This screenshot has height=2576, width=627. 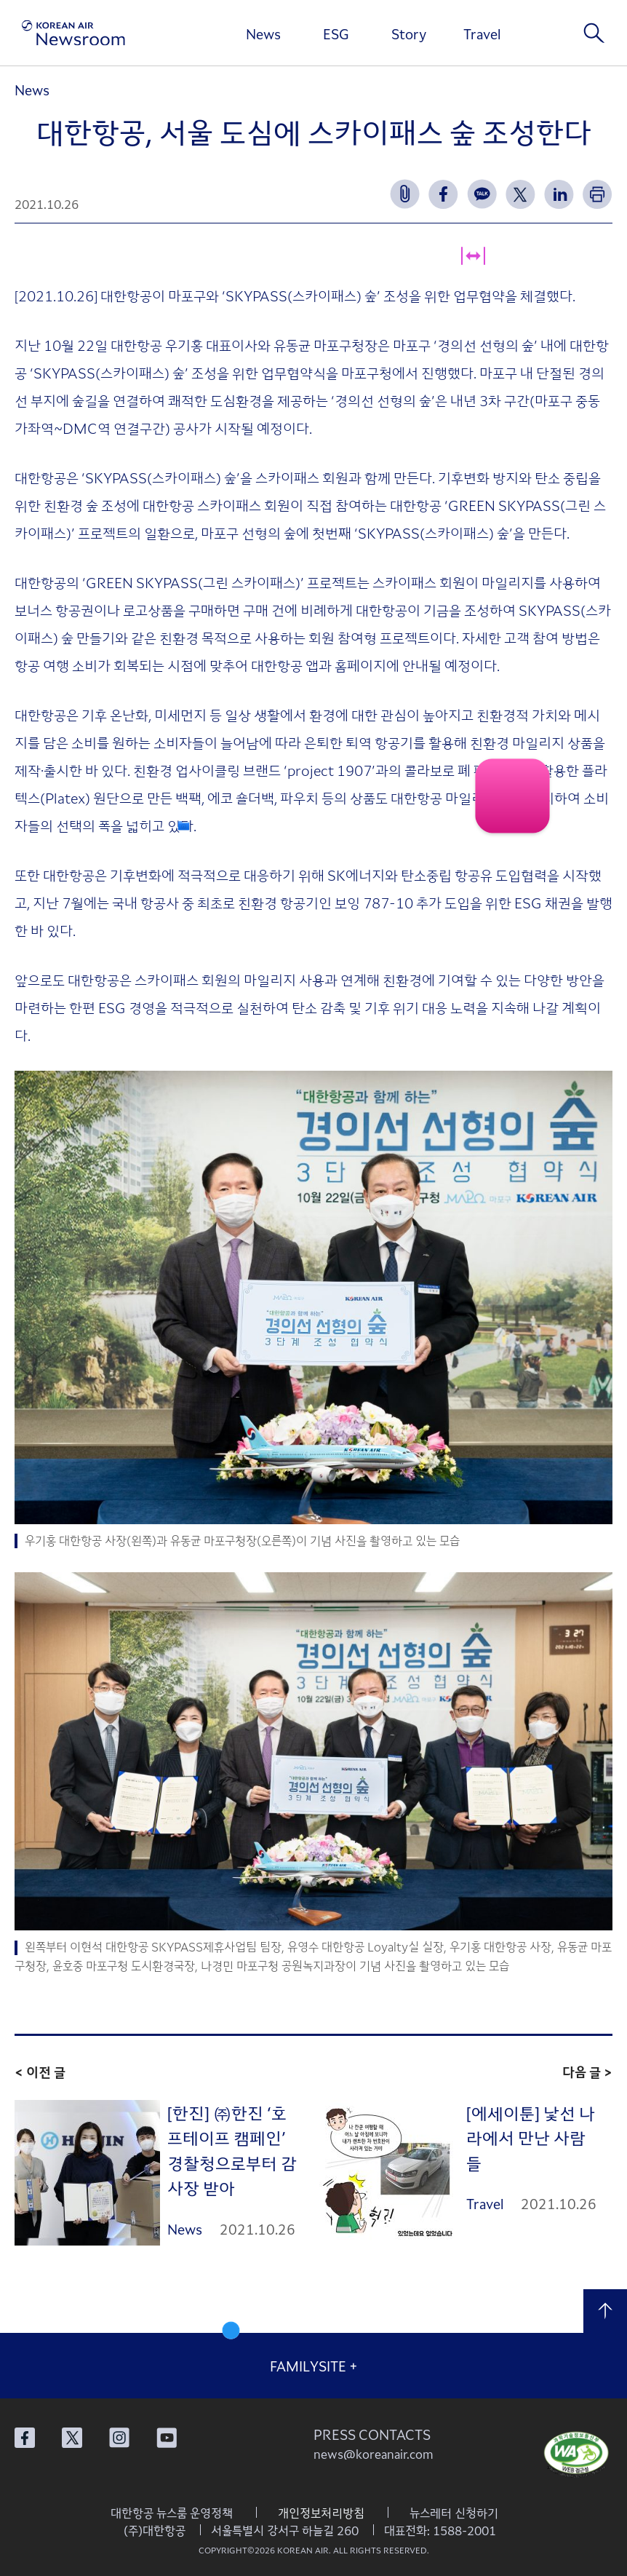 I want to click on access your downloads folder, so click(x=183, y=825).